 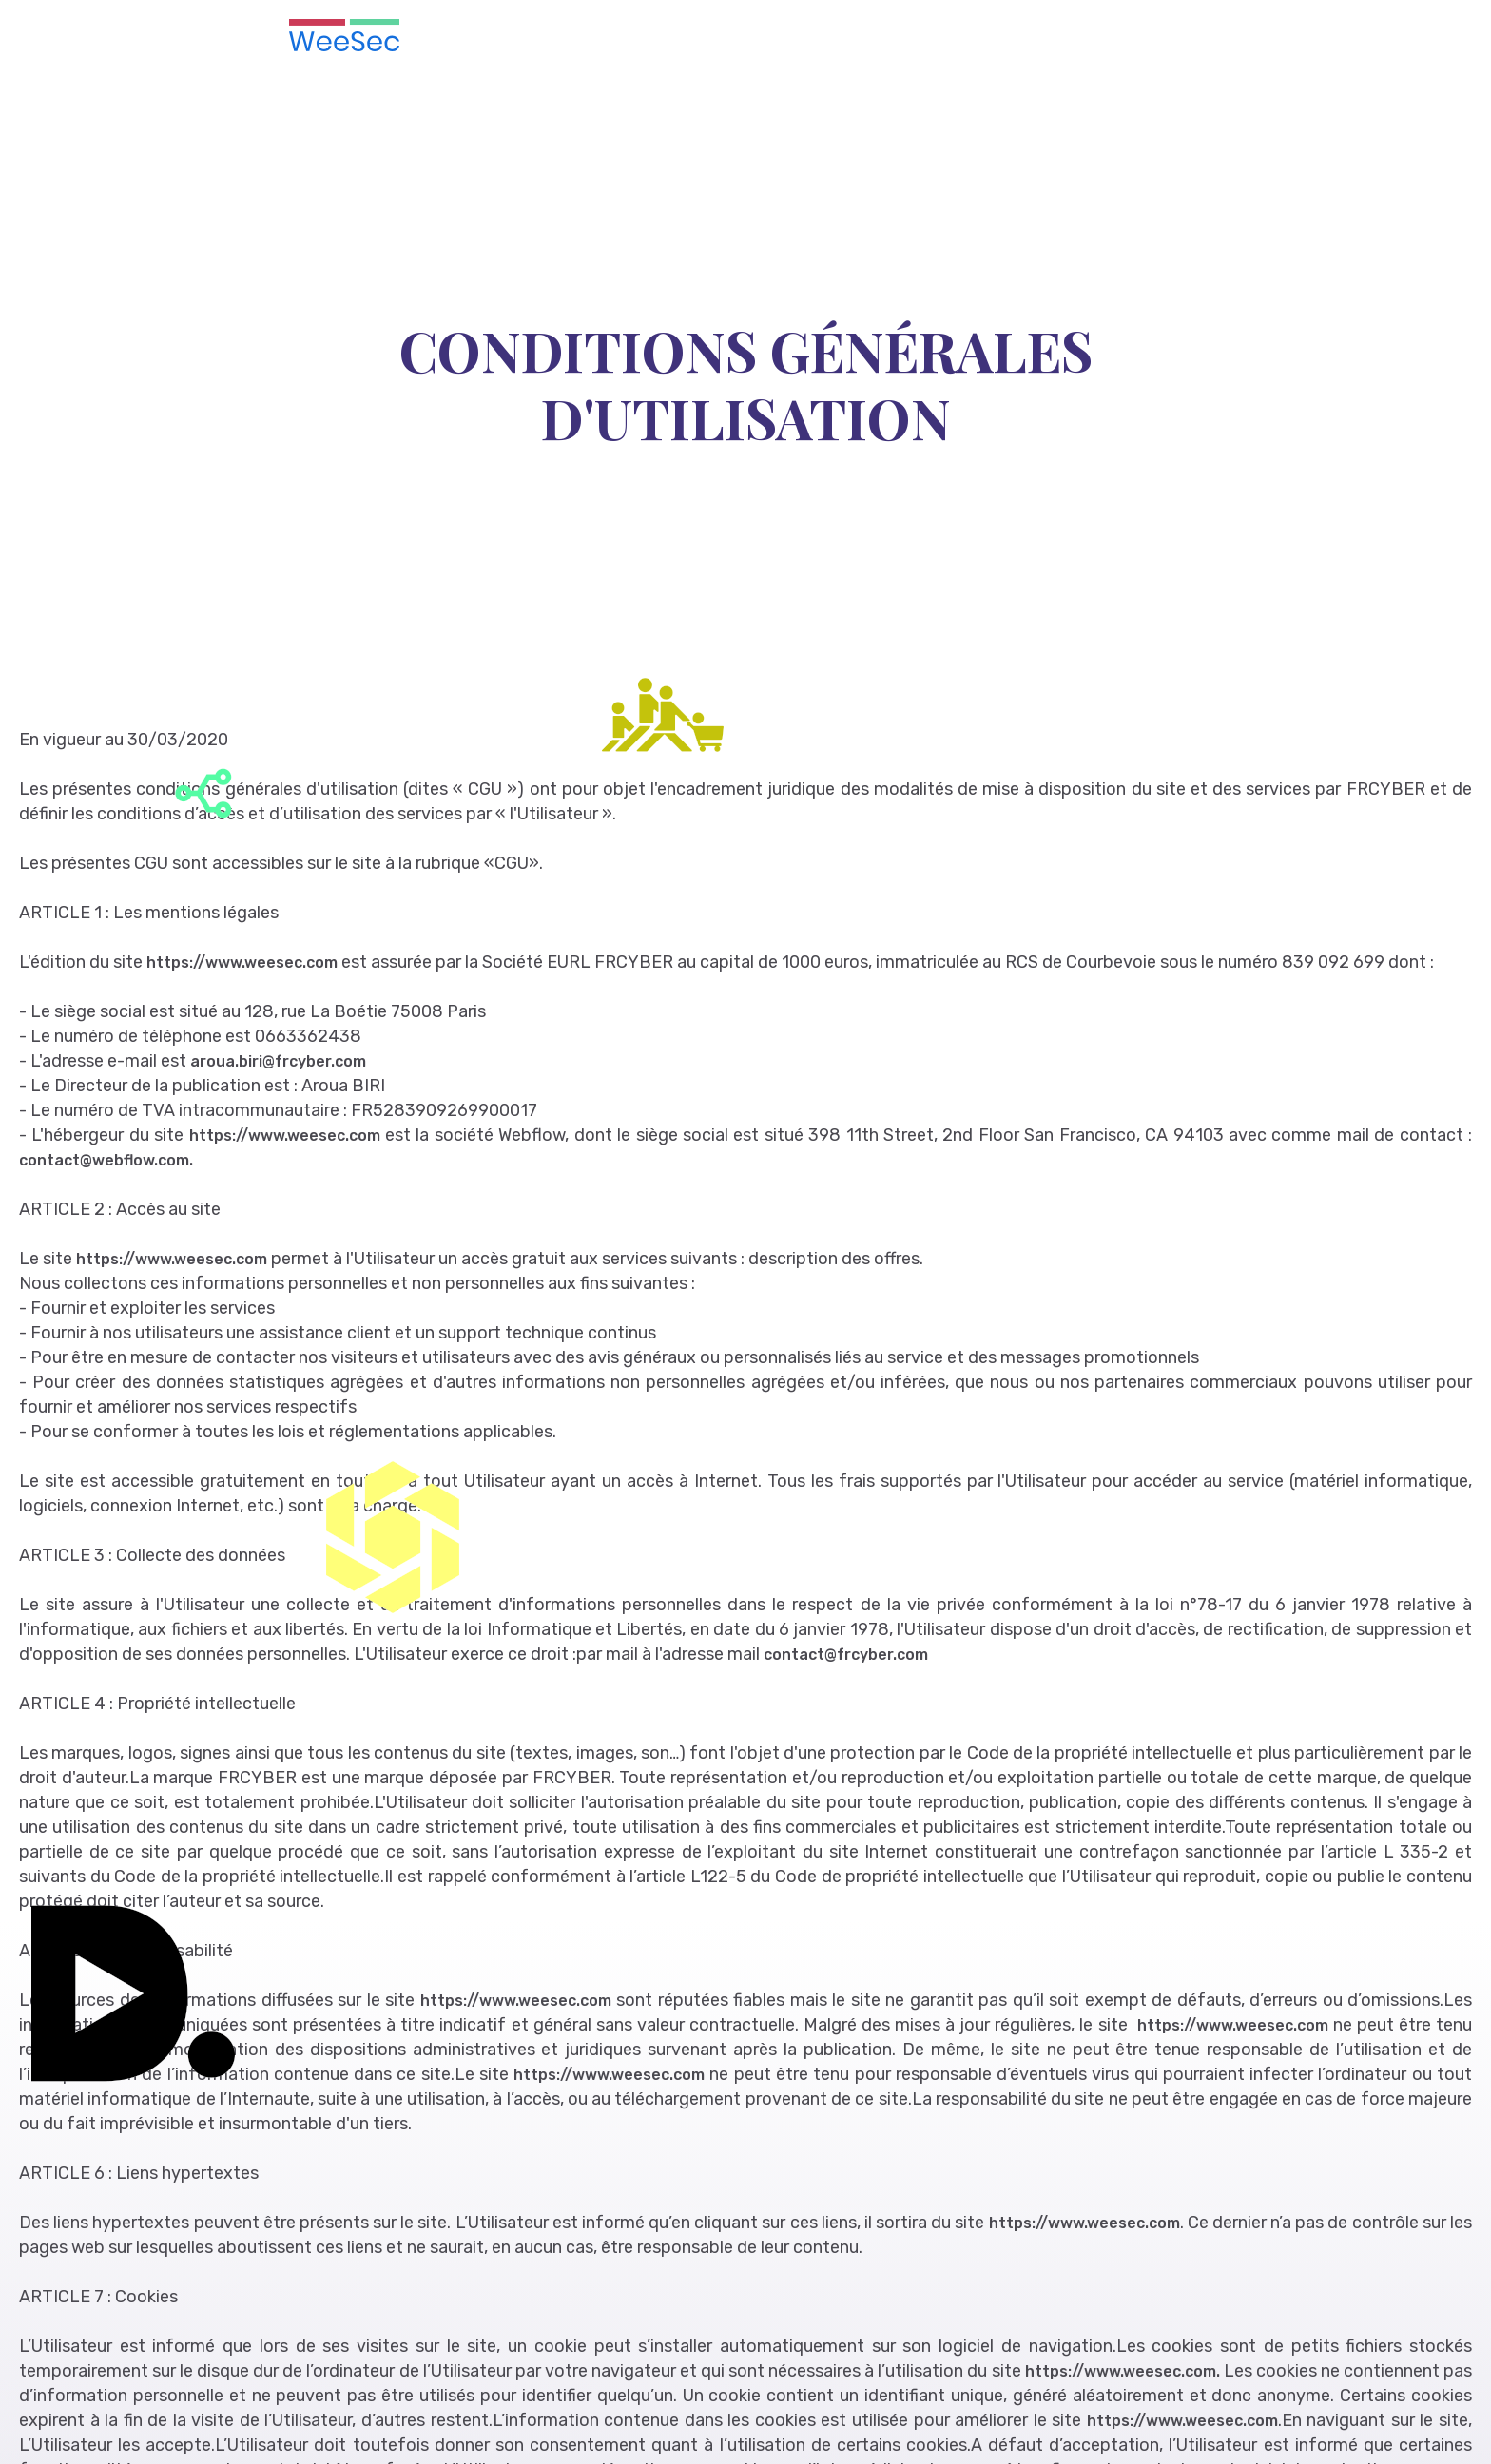 I want to click on open DTube video platform, so click(x=133, y=1993).